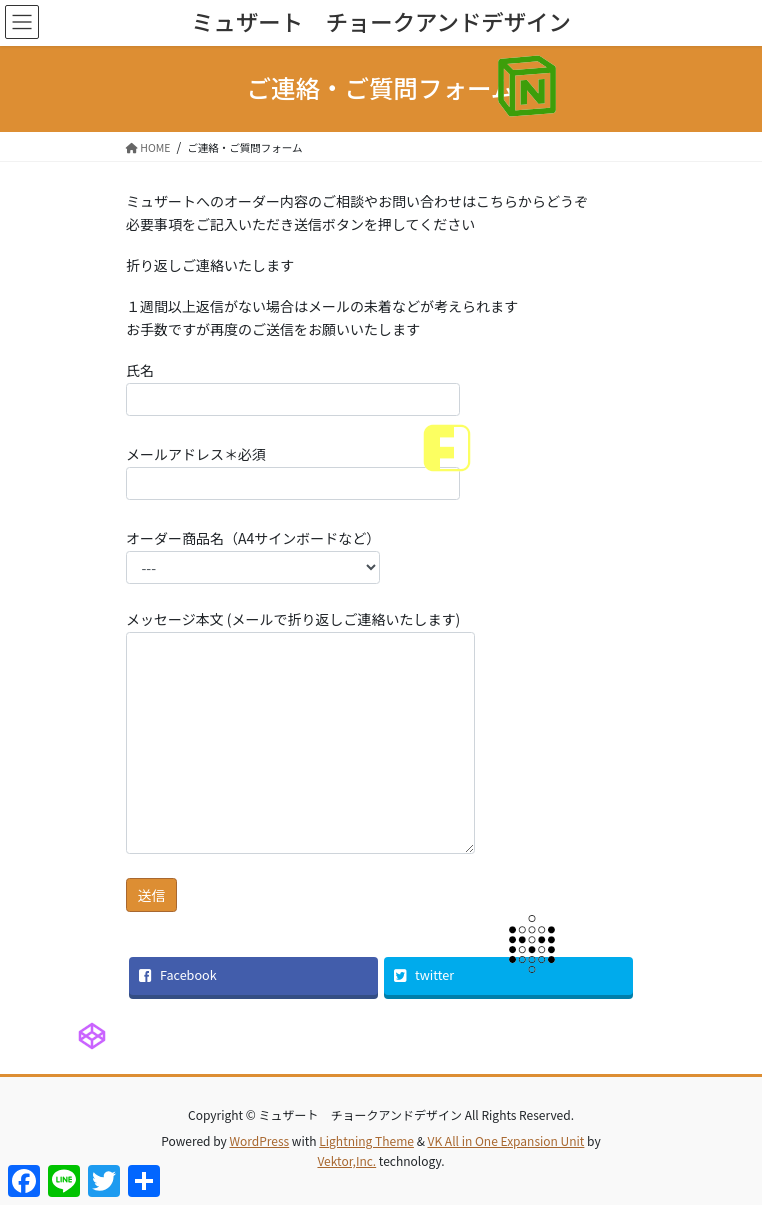 Image resolution: width=762 pixels, height=1205 pixels. I want to click on open metabase analytics dashboard, so click(532, 944).